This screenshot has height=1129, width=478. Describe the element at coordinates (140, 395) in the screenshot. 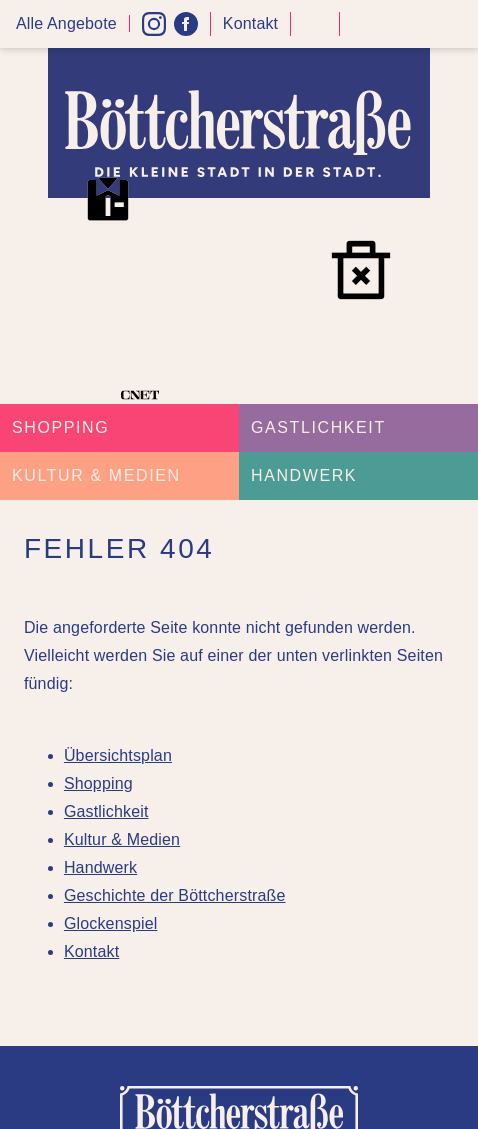

I see `visit cnet website or app` at that location.